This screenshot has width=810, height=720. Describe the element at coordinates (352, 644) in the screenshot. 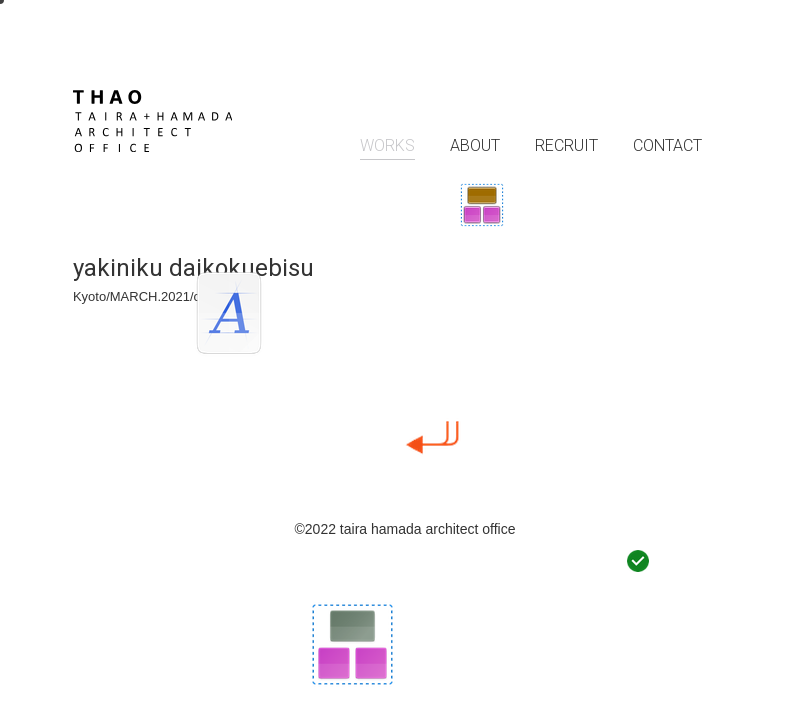

I see `select all items in the current view` at that location.